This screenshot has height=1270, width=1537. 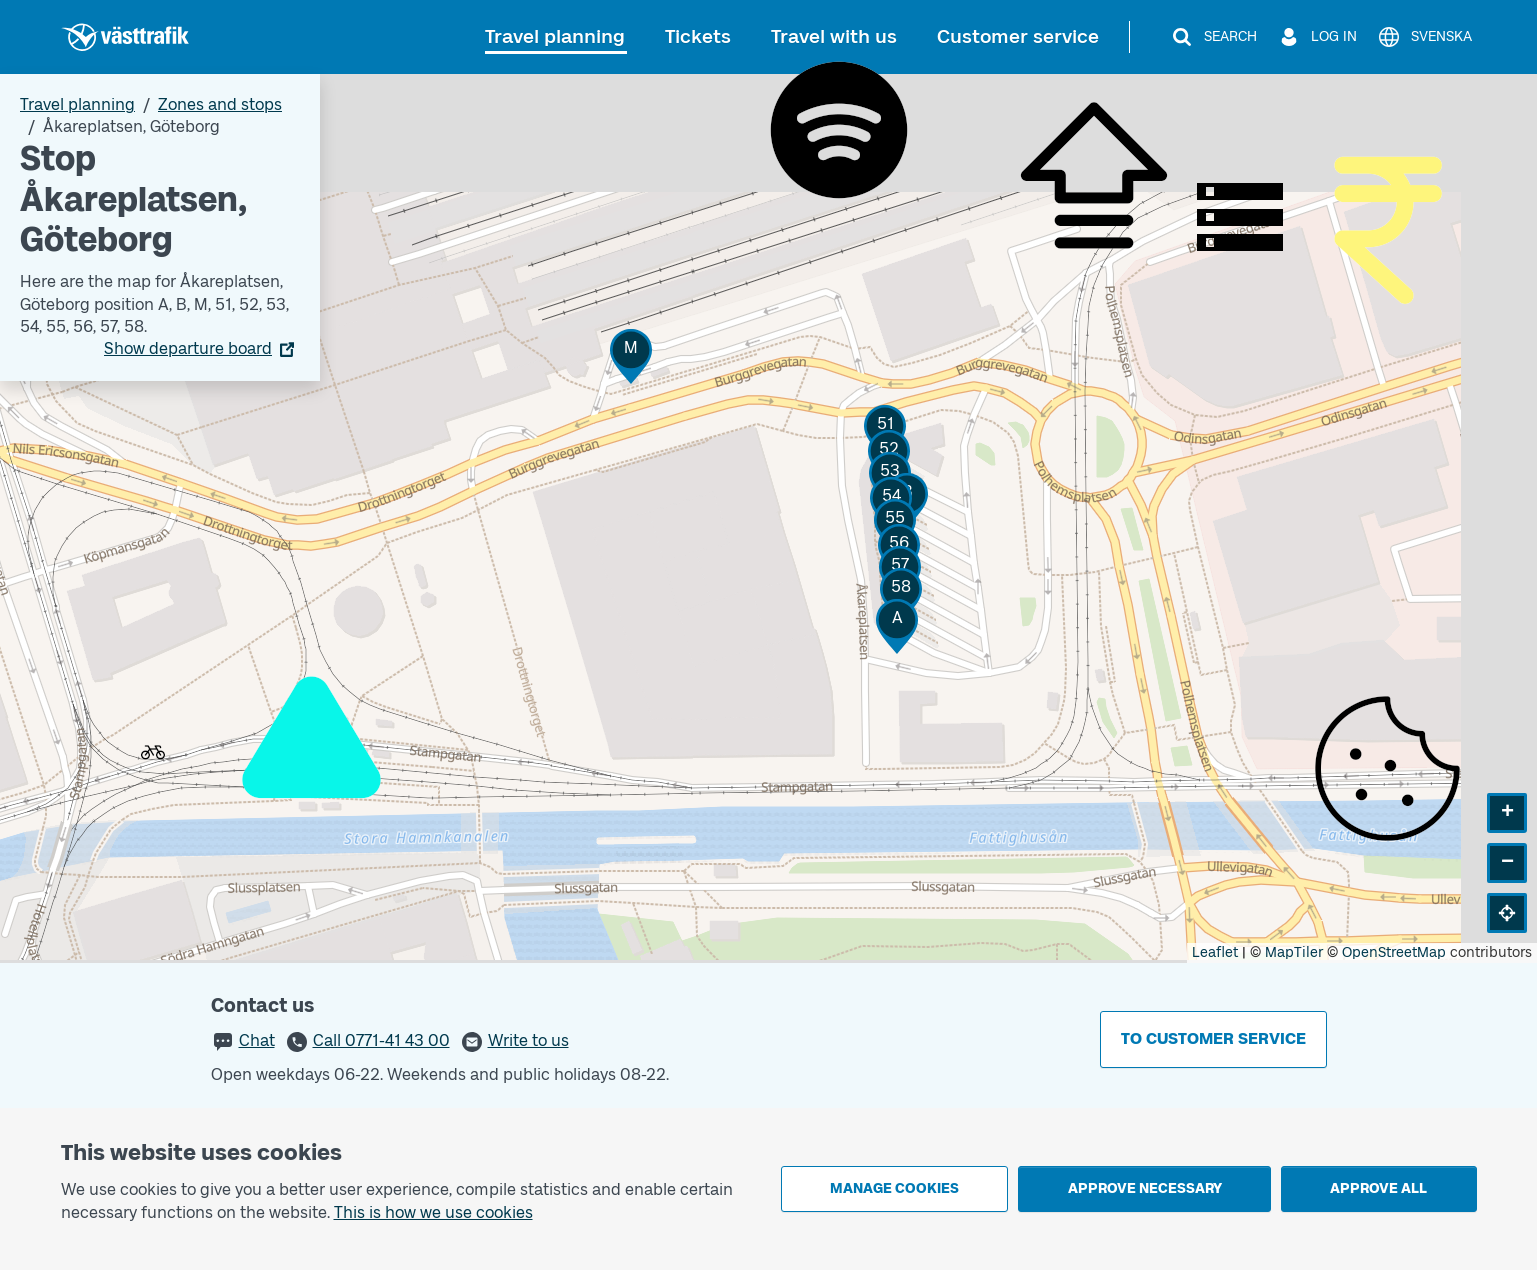 I want to click on view price in Indian rupees, so click(x=1382, y=227).